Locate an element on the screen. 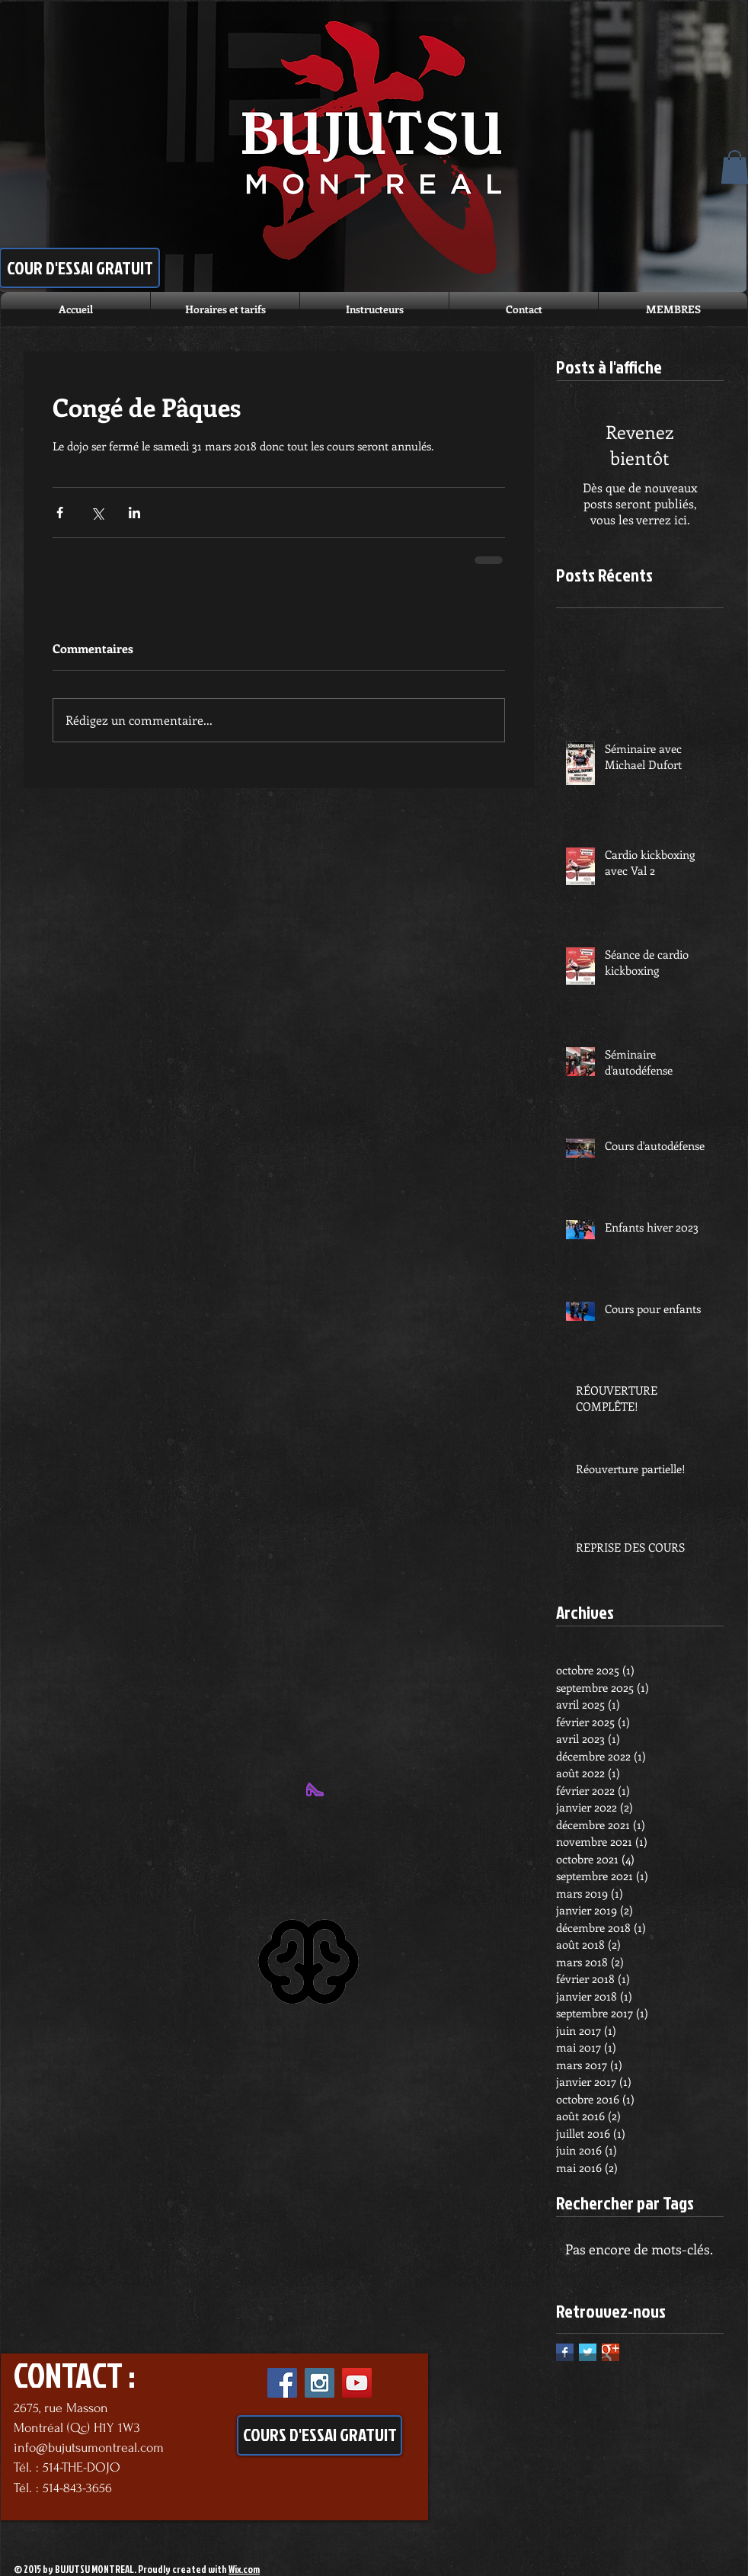 The height and width of the screenshot is (2576, 748). browse women's footwear category is located at coordinates (314, 1789).